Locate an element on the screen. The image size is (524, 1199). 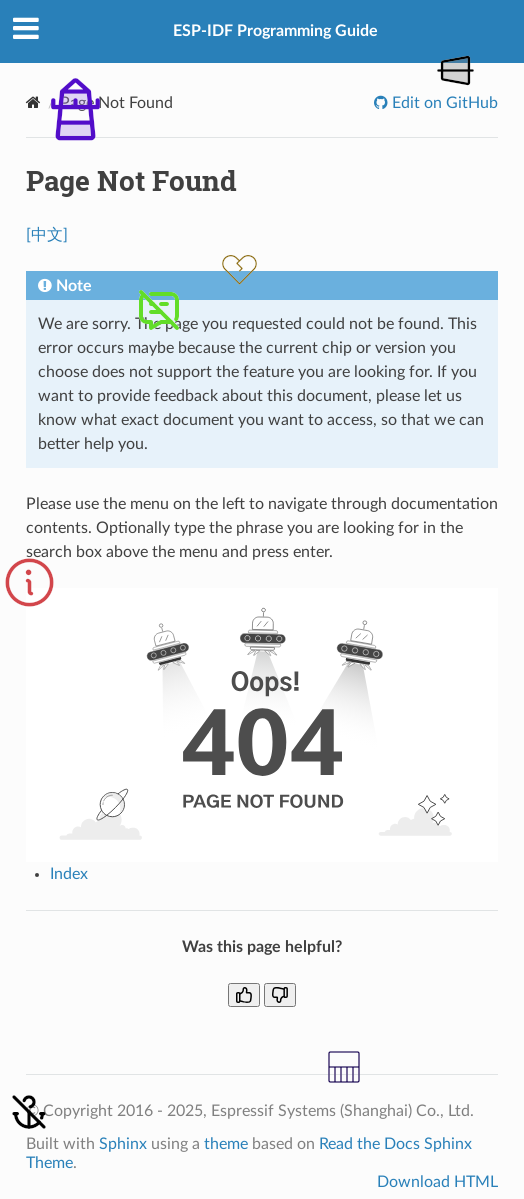
adjust perspective or viewing angle is located at coordinates (455, 70).